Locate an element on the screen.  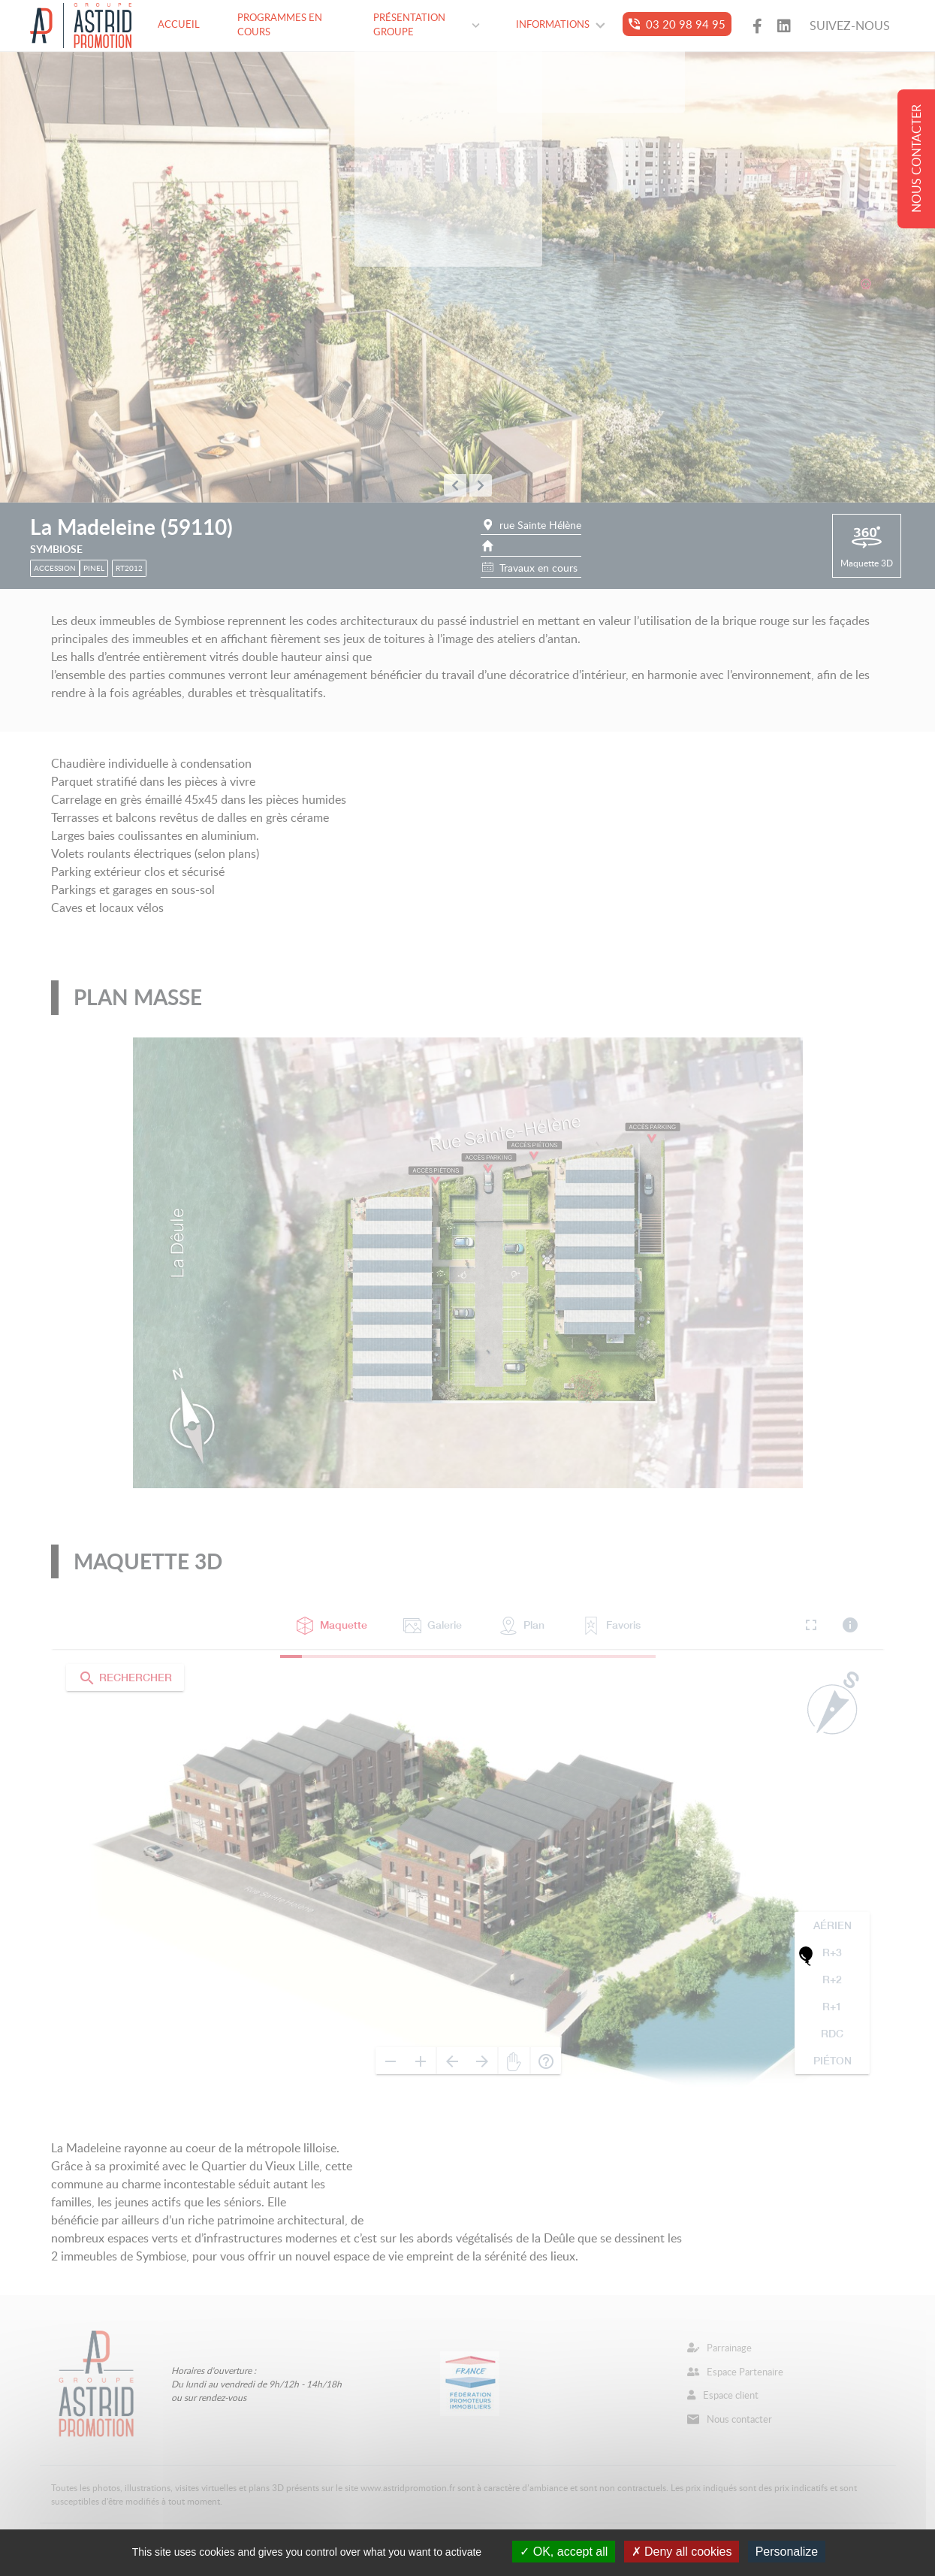
indicates danger or hazardous content is located at coordinates (866, 284).